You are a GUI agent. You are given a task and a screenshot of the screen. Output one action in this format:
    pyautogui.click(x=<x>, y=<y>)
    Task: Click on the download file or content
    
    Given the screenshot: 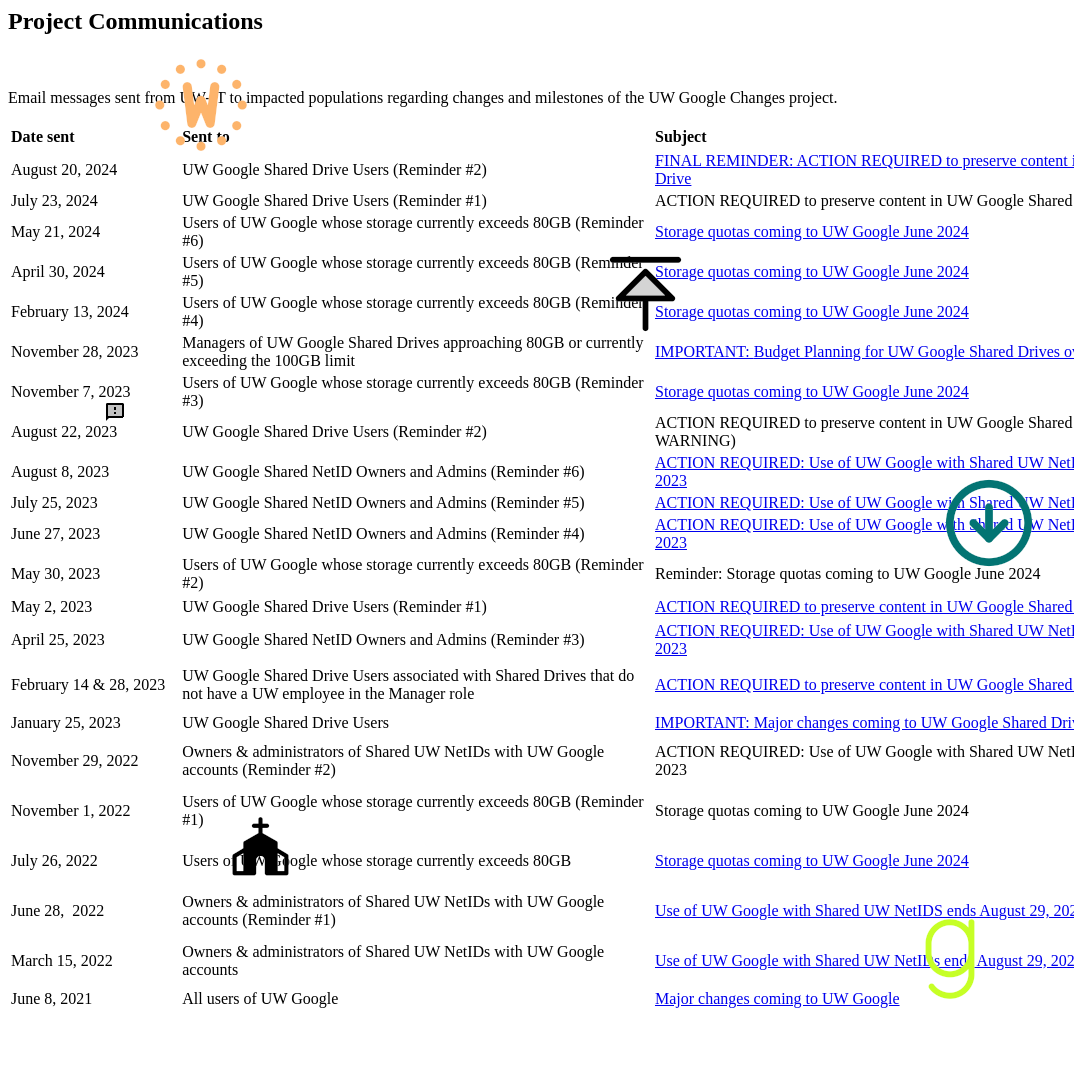 What is the action you would take?
    pyautogui.click(x=989, y=523)
    